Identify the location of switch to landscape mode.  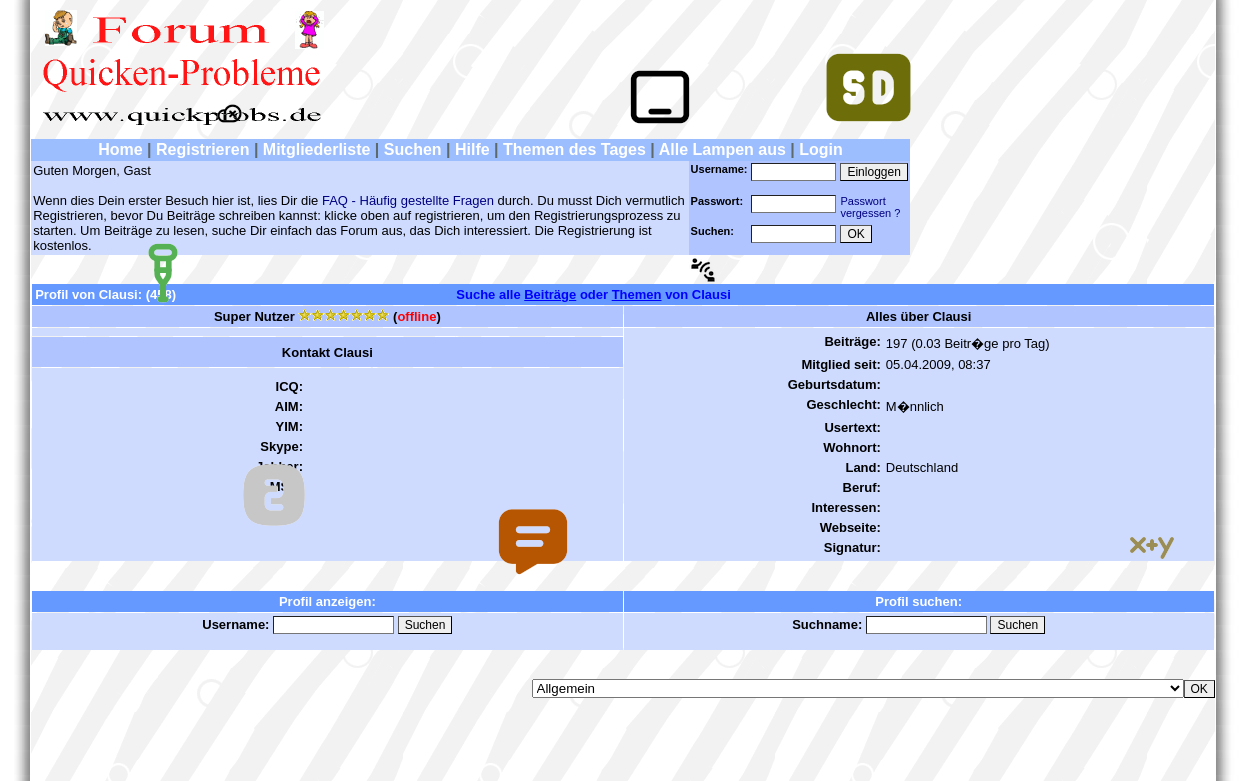
(660, 97).